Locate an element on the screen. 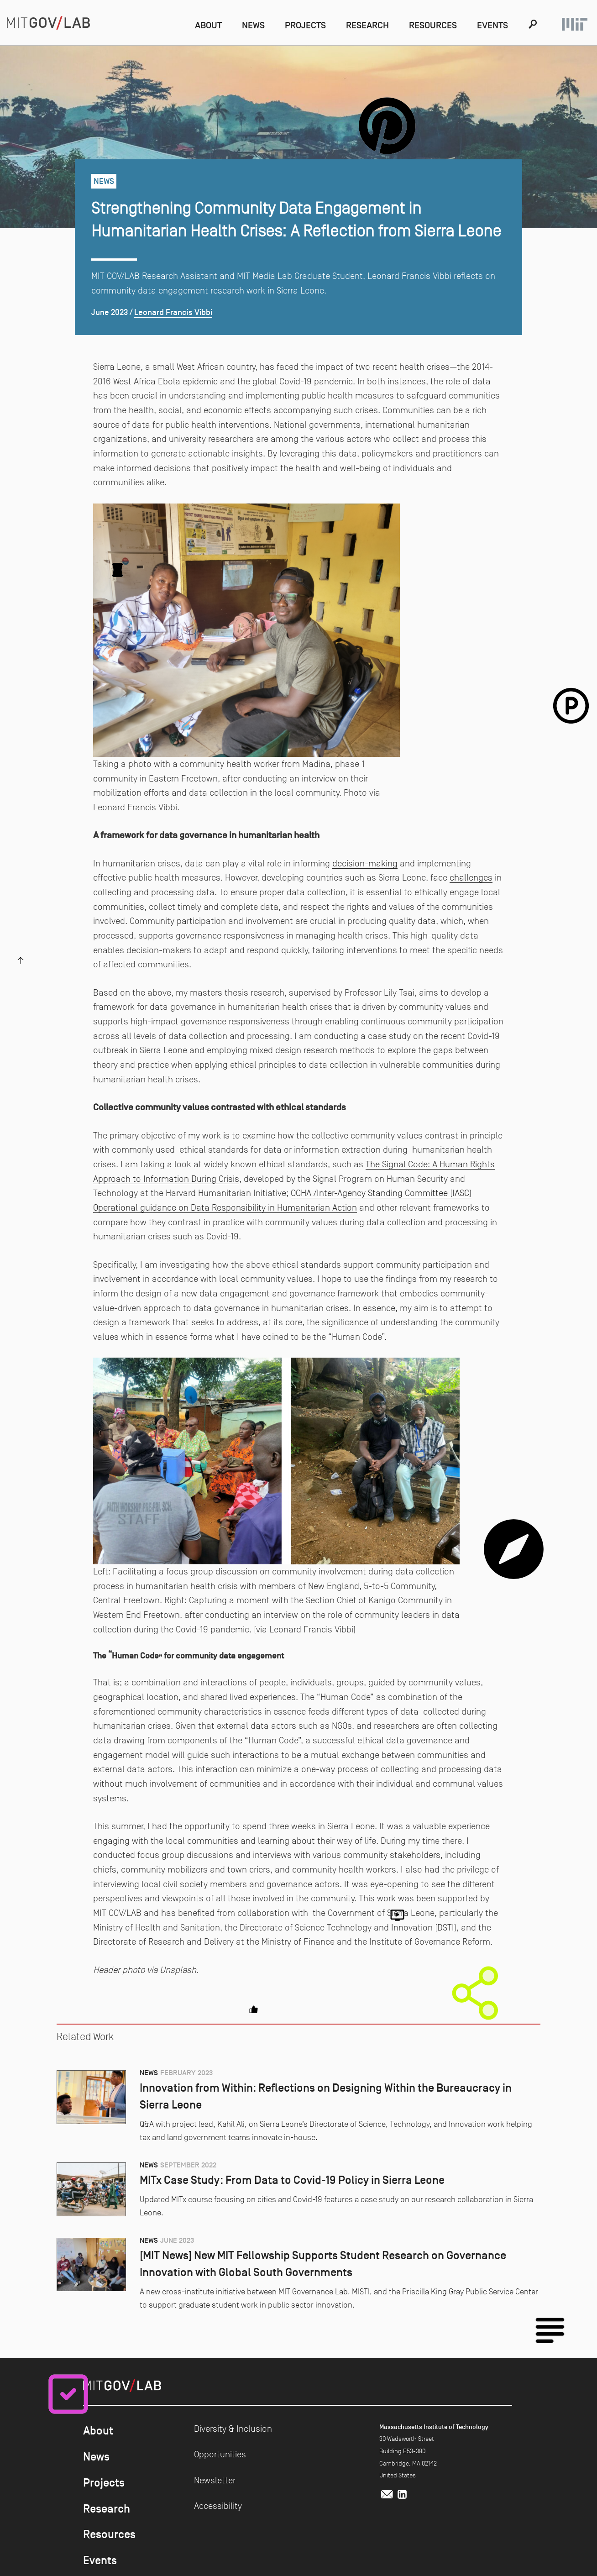 The image size is (597, 2576). scroll to top of page is located at coordinates (21, 960).